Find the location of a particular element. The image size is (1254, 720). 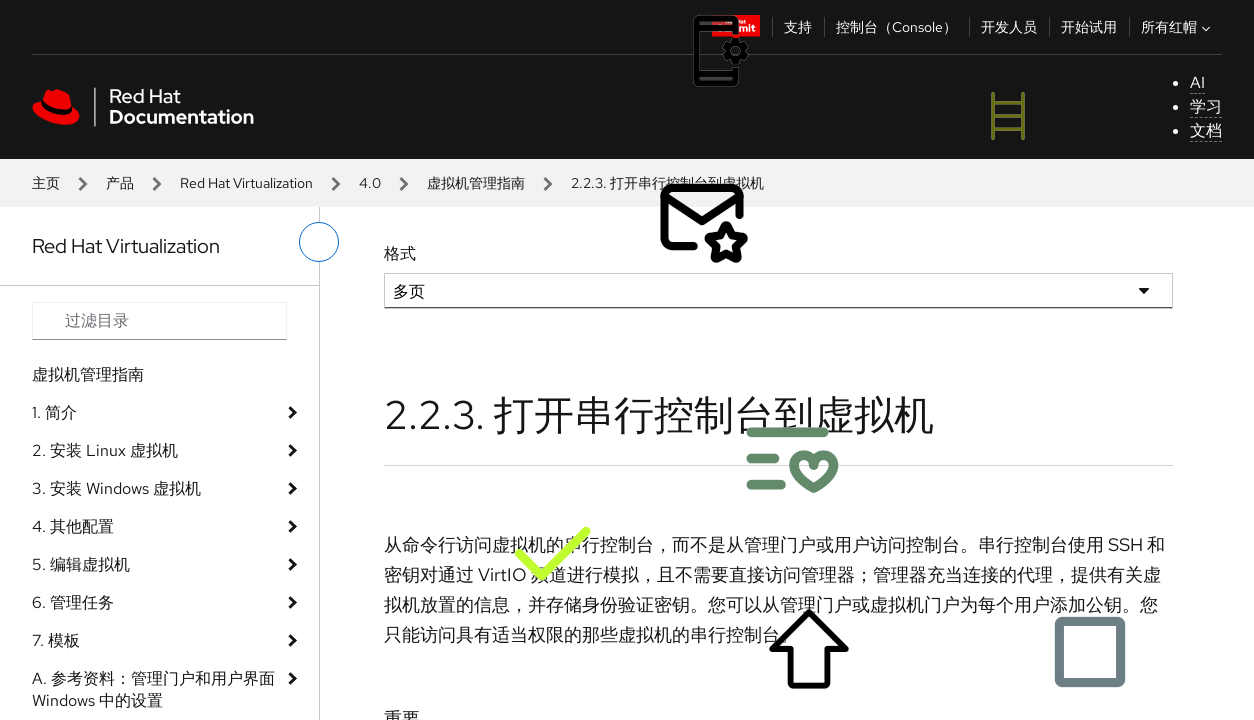

upload a file or content is located at coordinates (809, 652).